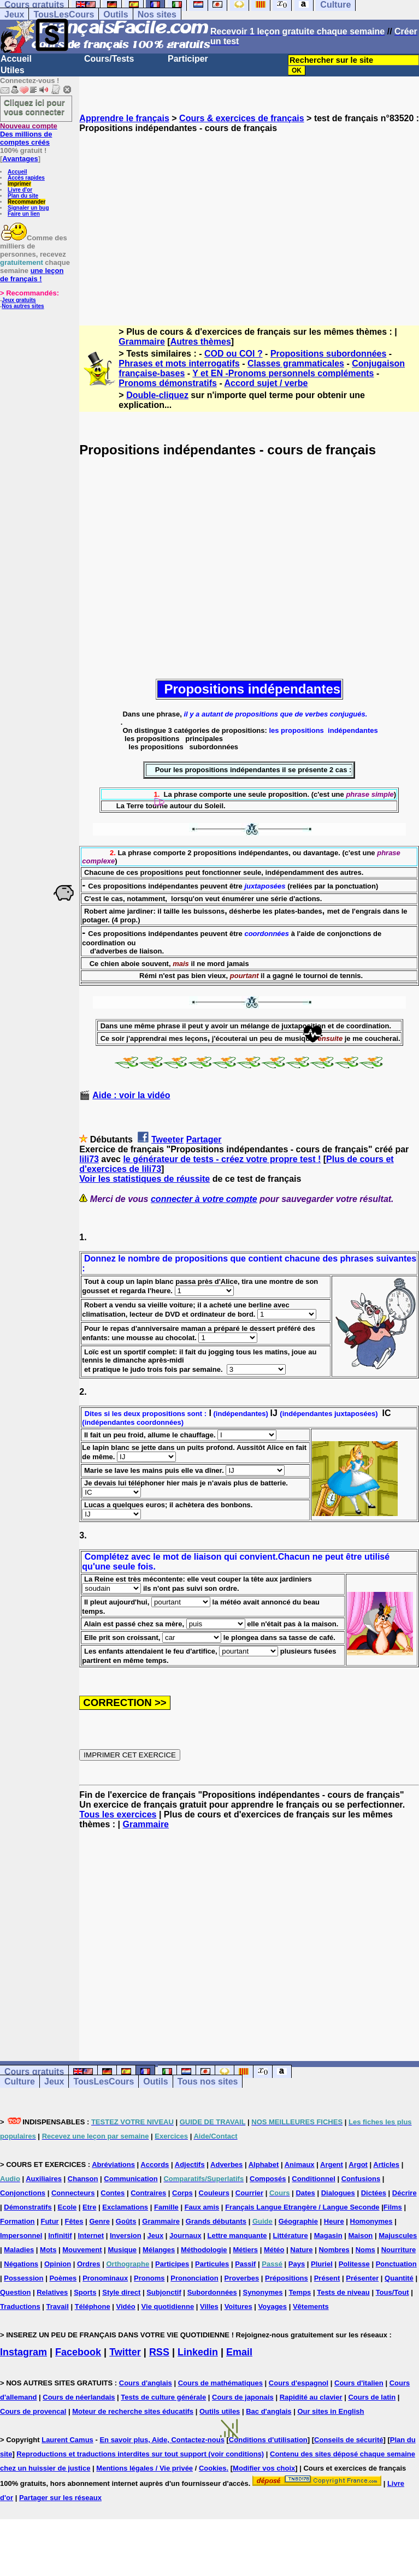 The image size is (419, 2576). I want to click on access Stripe payment settings, so click(52, 35).